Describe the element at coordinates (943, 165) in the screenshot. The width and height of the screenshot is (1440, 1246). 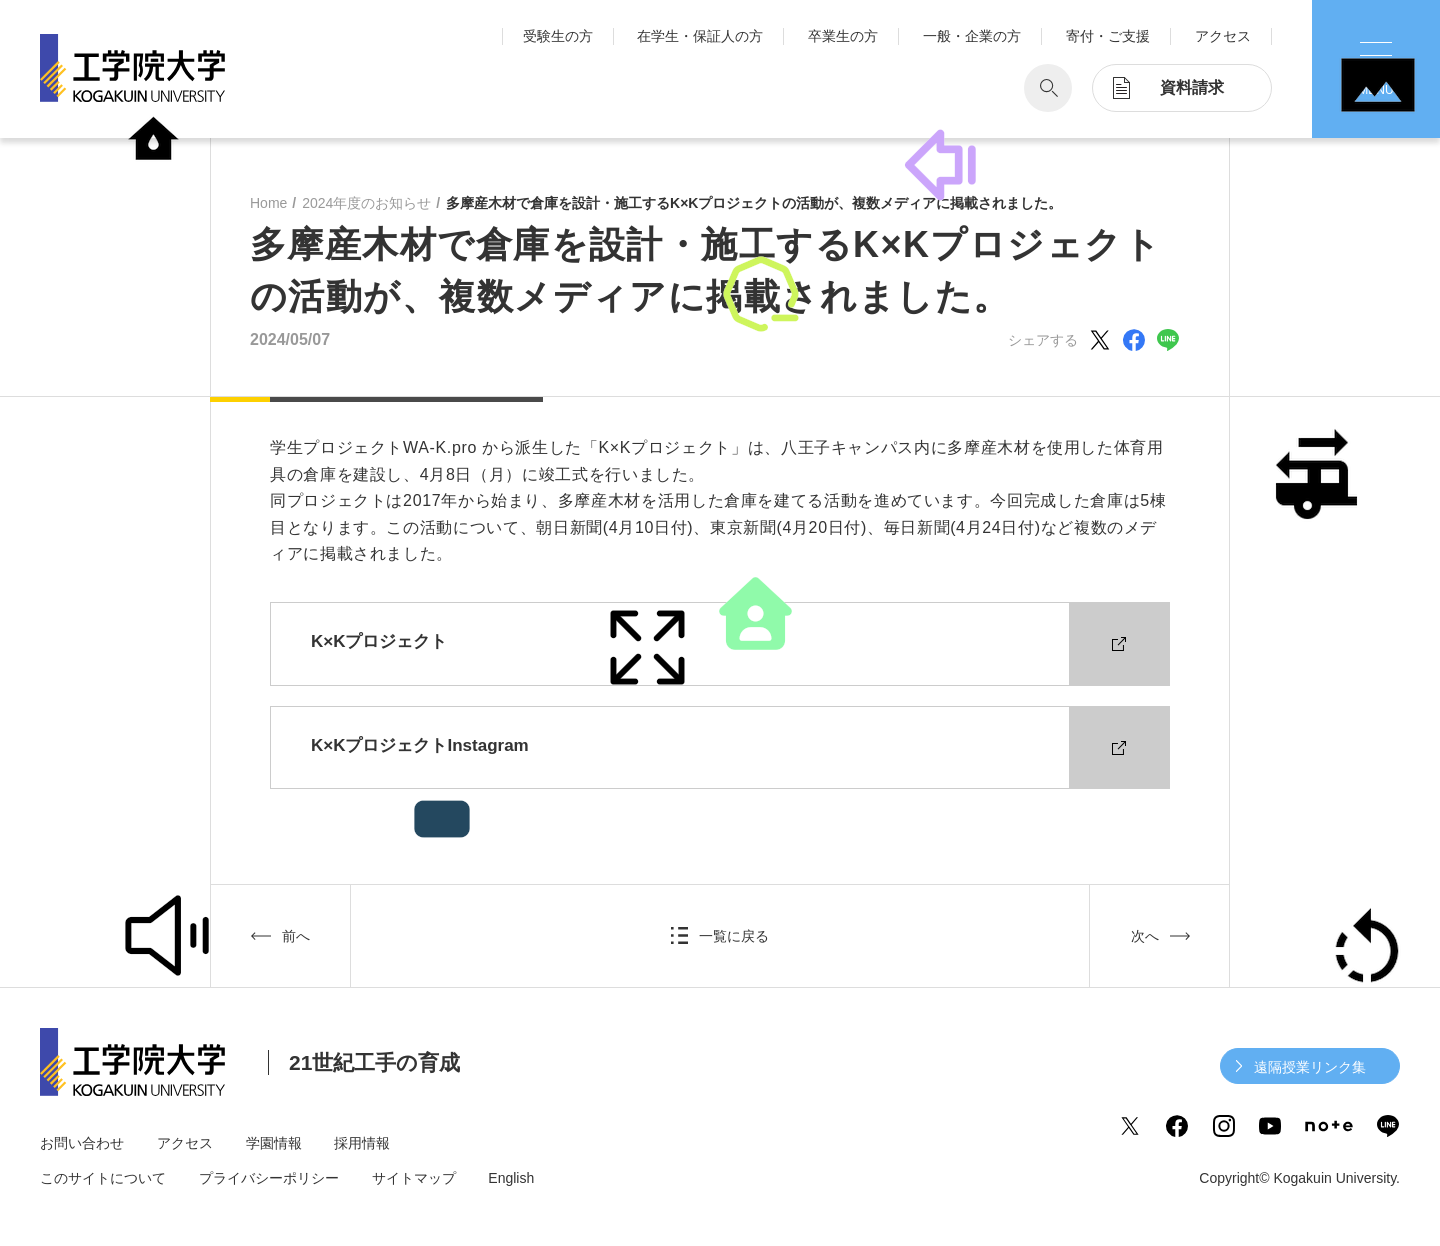
I see `go back to the previous screen` at that location.